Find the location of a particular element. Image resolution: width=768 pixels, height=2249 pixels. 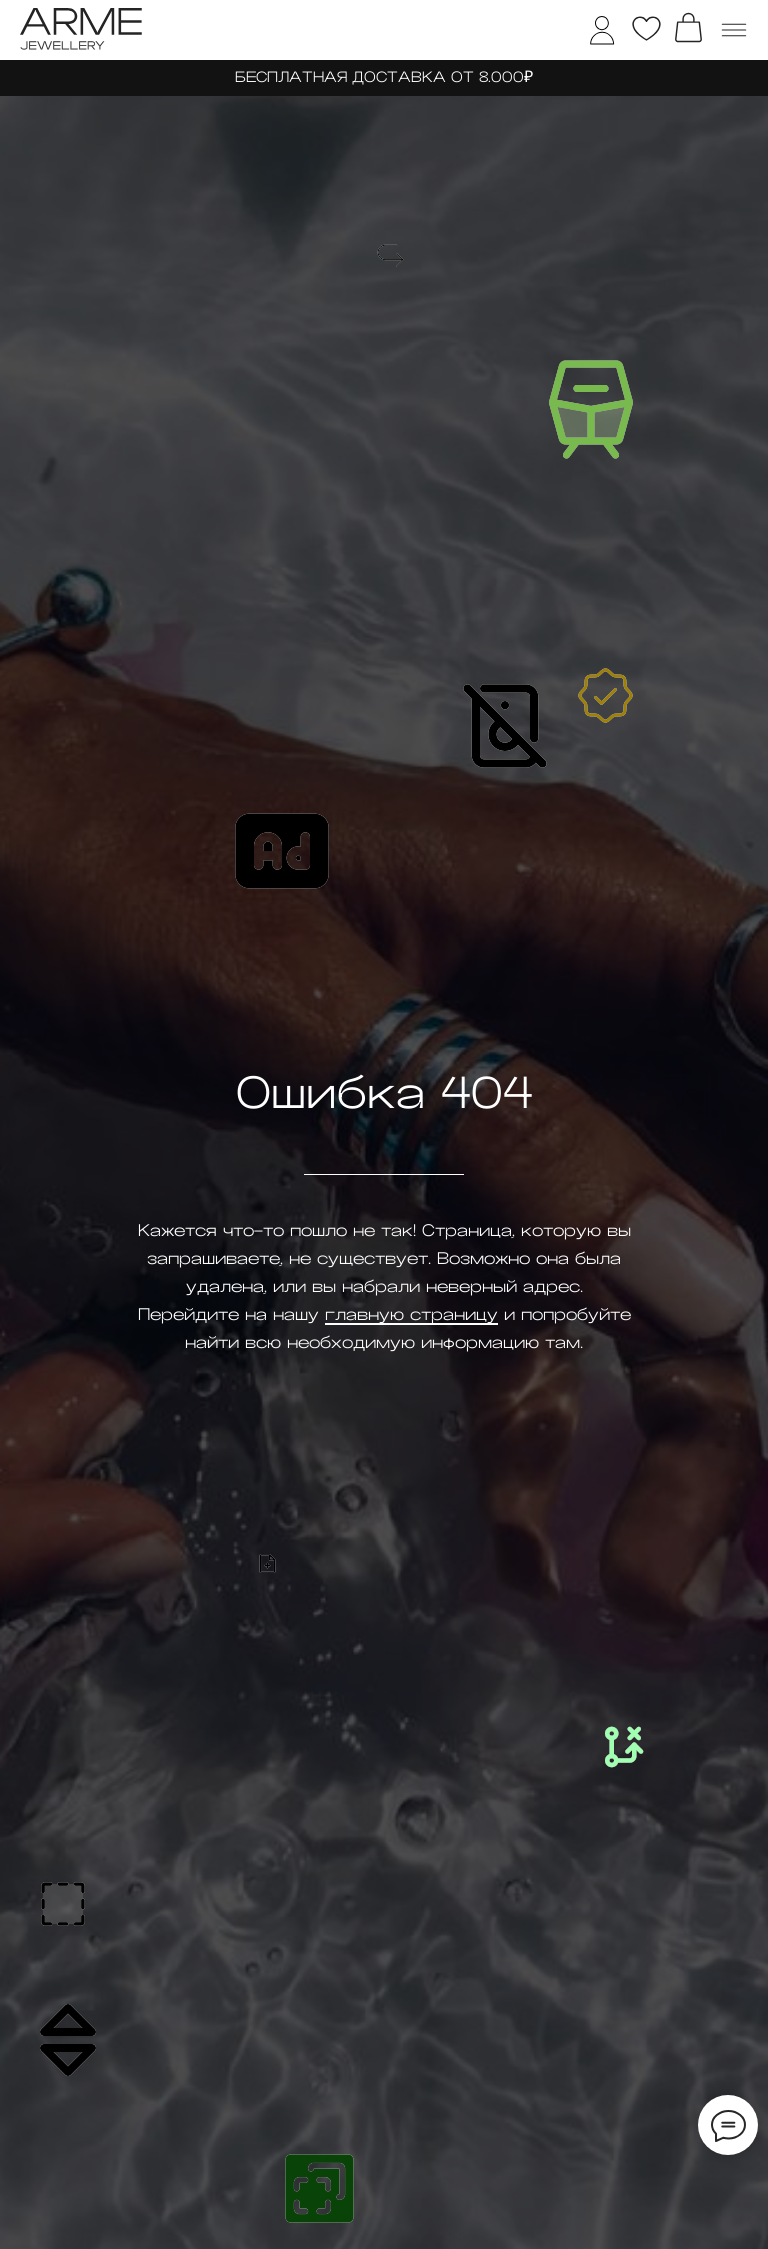

expand or collapse a dropdown menu is located at coordinates (68, 2040).